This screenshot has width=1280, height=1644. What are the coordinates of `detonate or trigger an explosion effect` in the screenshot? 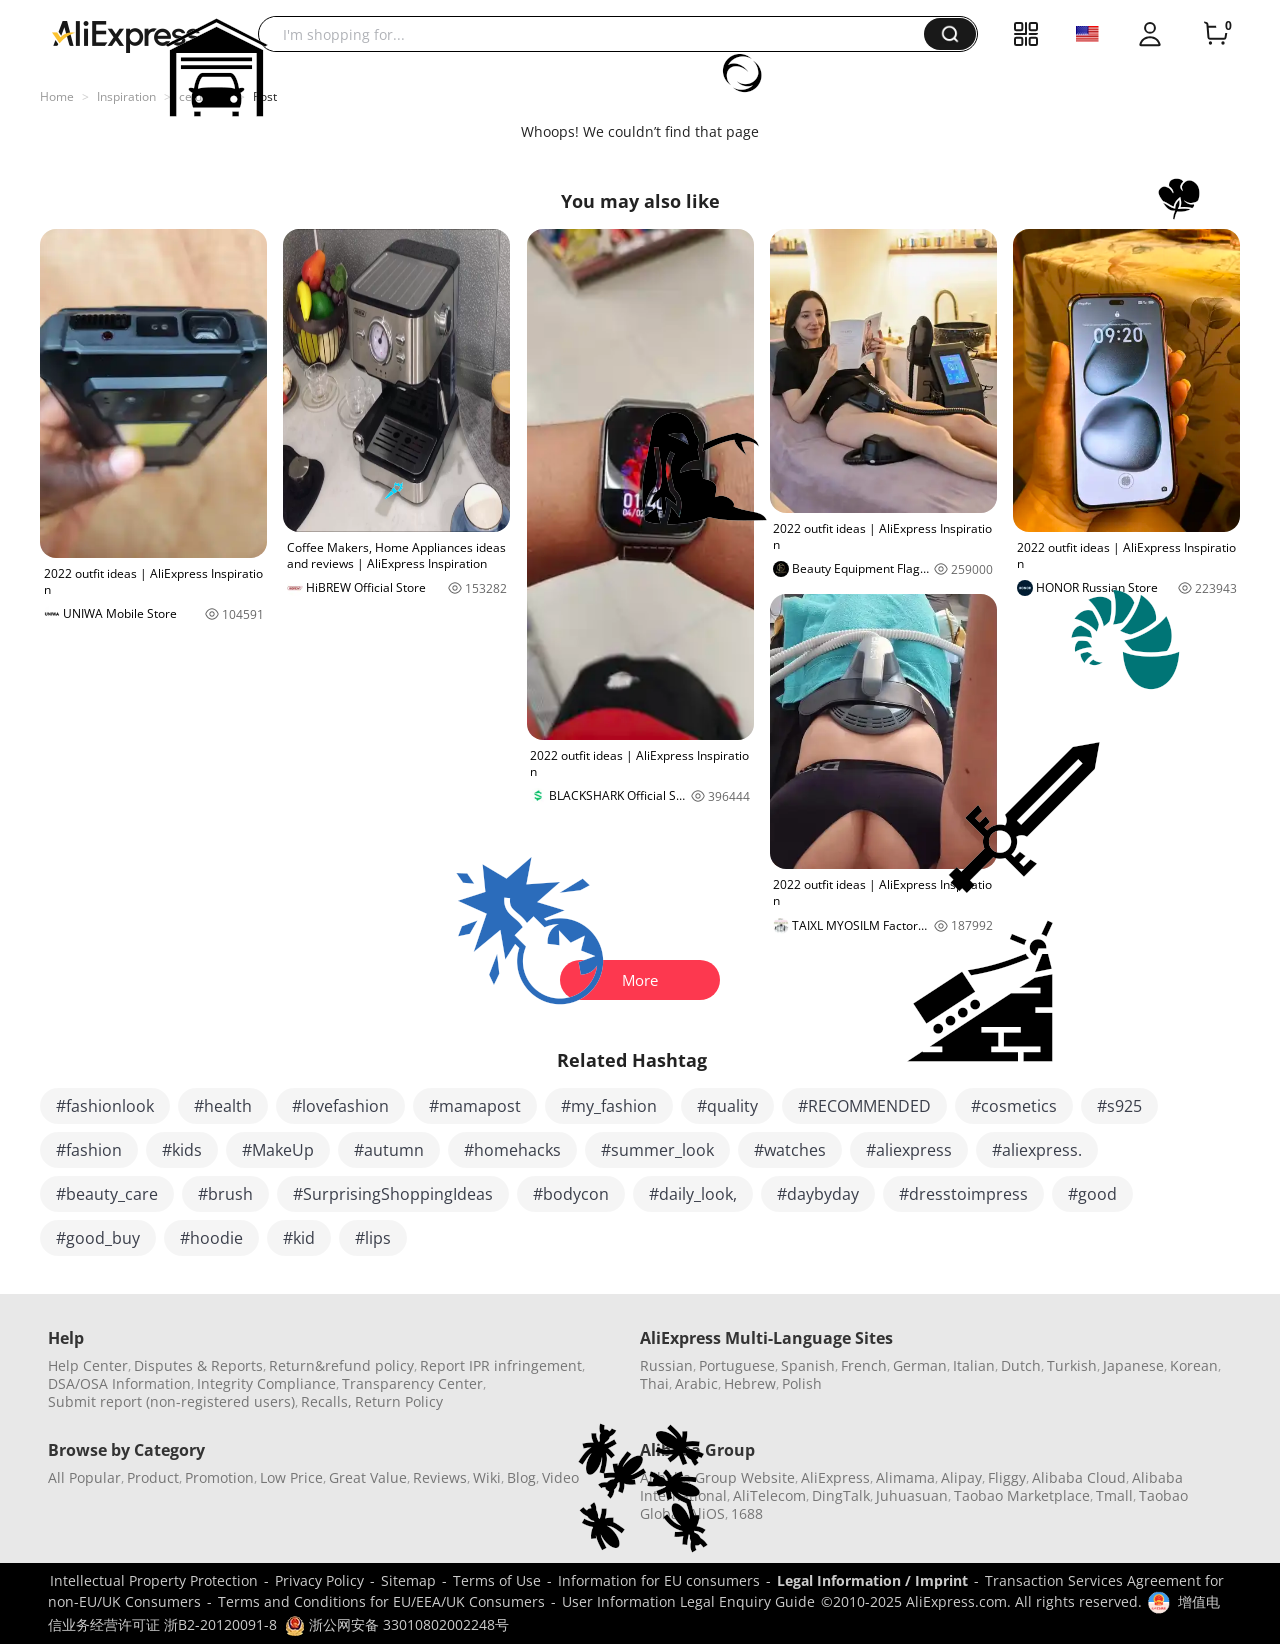 It's located at (530, 930).